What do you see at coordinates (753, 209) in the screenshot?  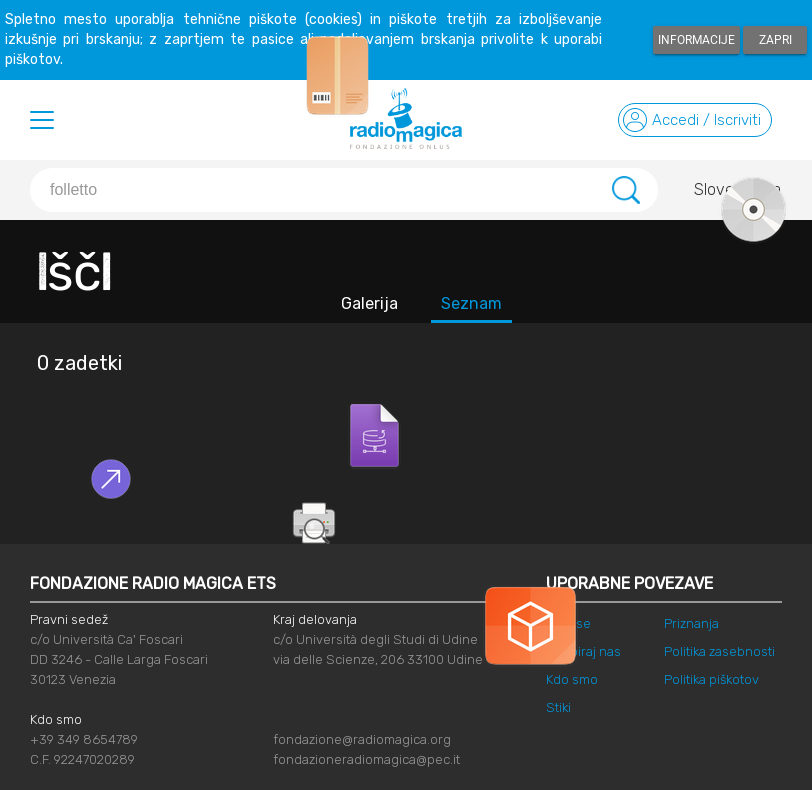 I see `access DVD-RAM drive or disc contents` at bounding box center [753, 209].